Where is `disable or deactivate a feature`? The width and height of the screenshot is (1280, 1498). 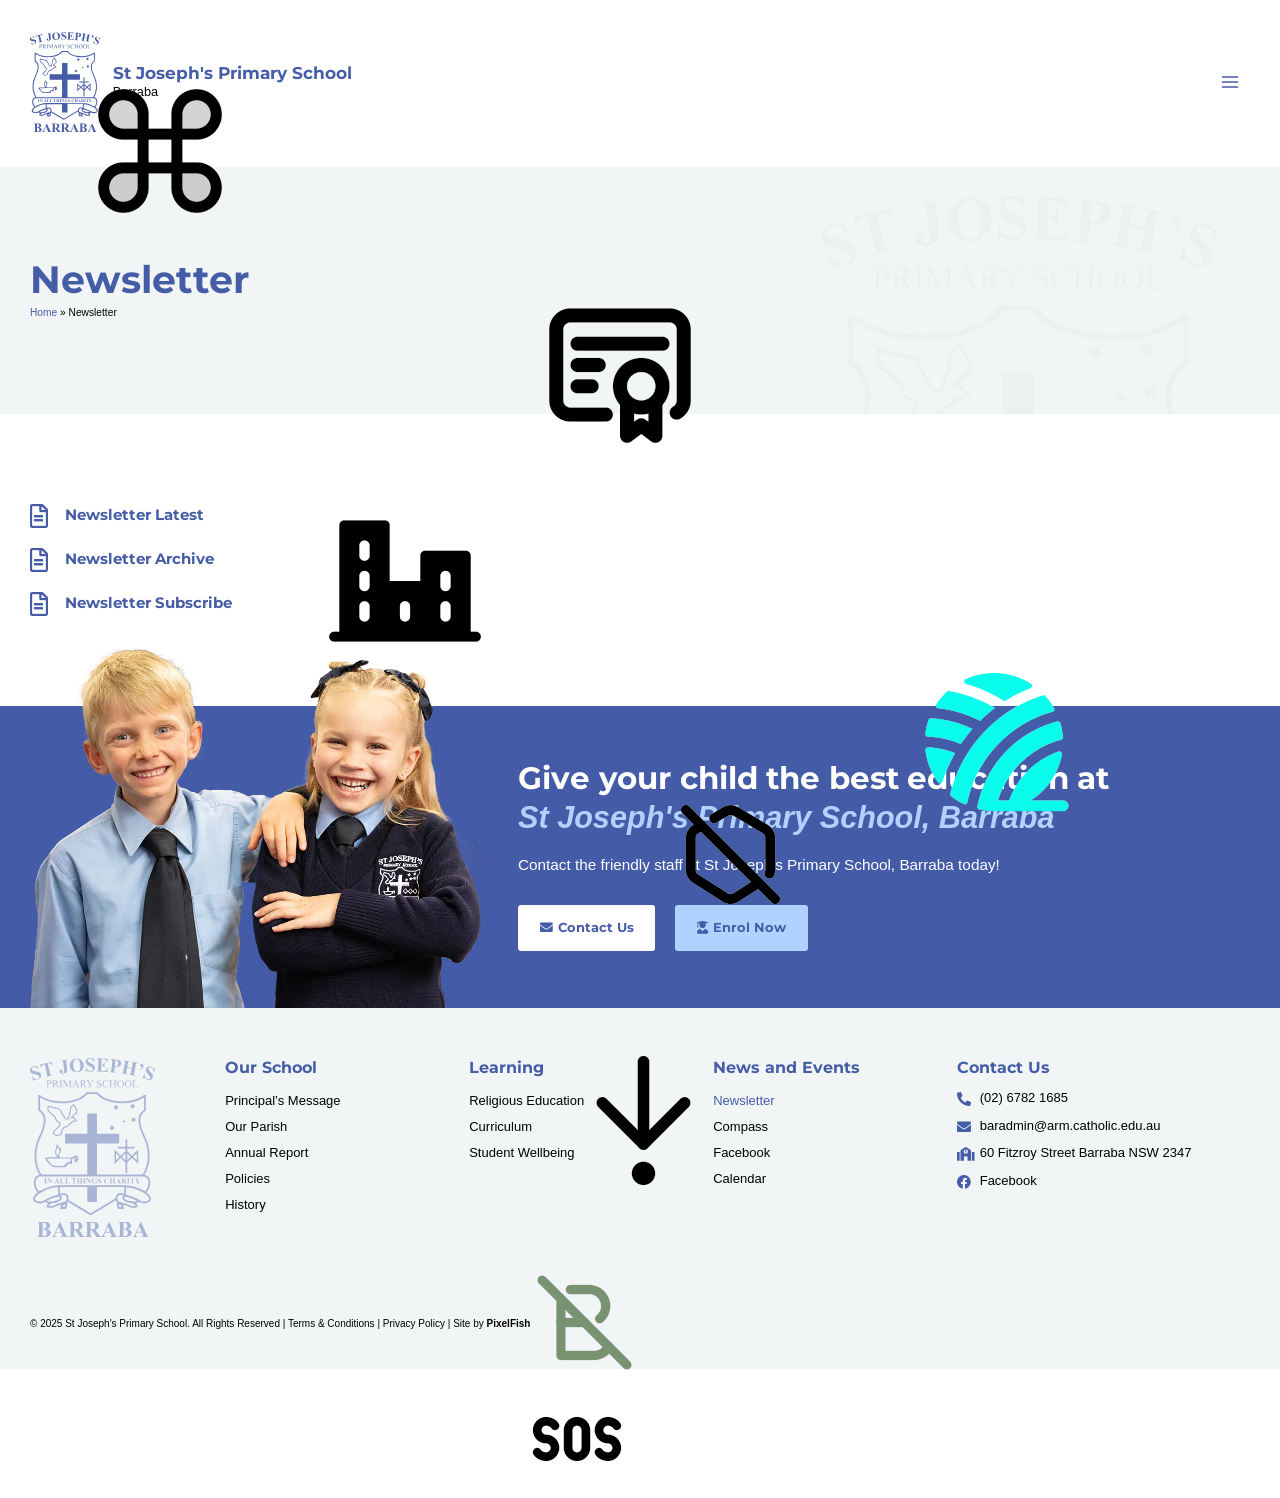
disable or deactivate a feature is located at coordinates (730, 854).